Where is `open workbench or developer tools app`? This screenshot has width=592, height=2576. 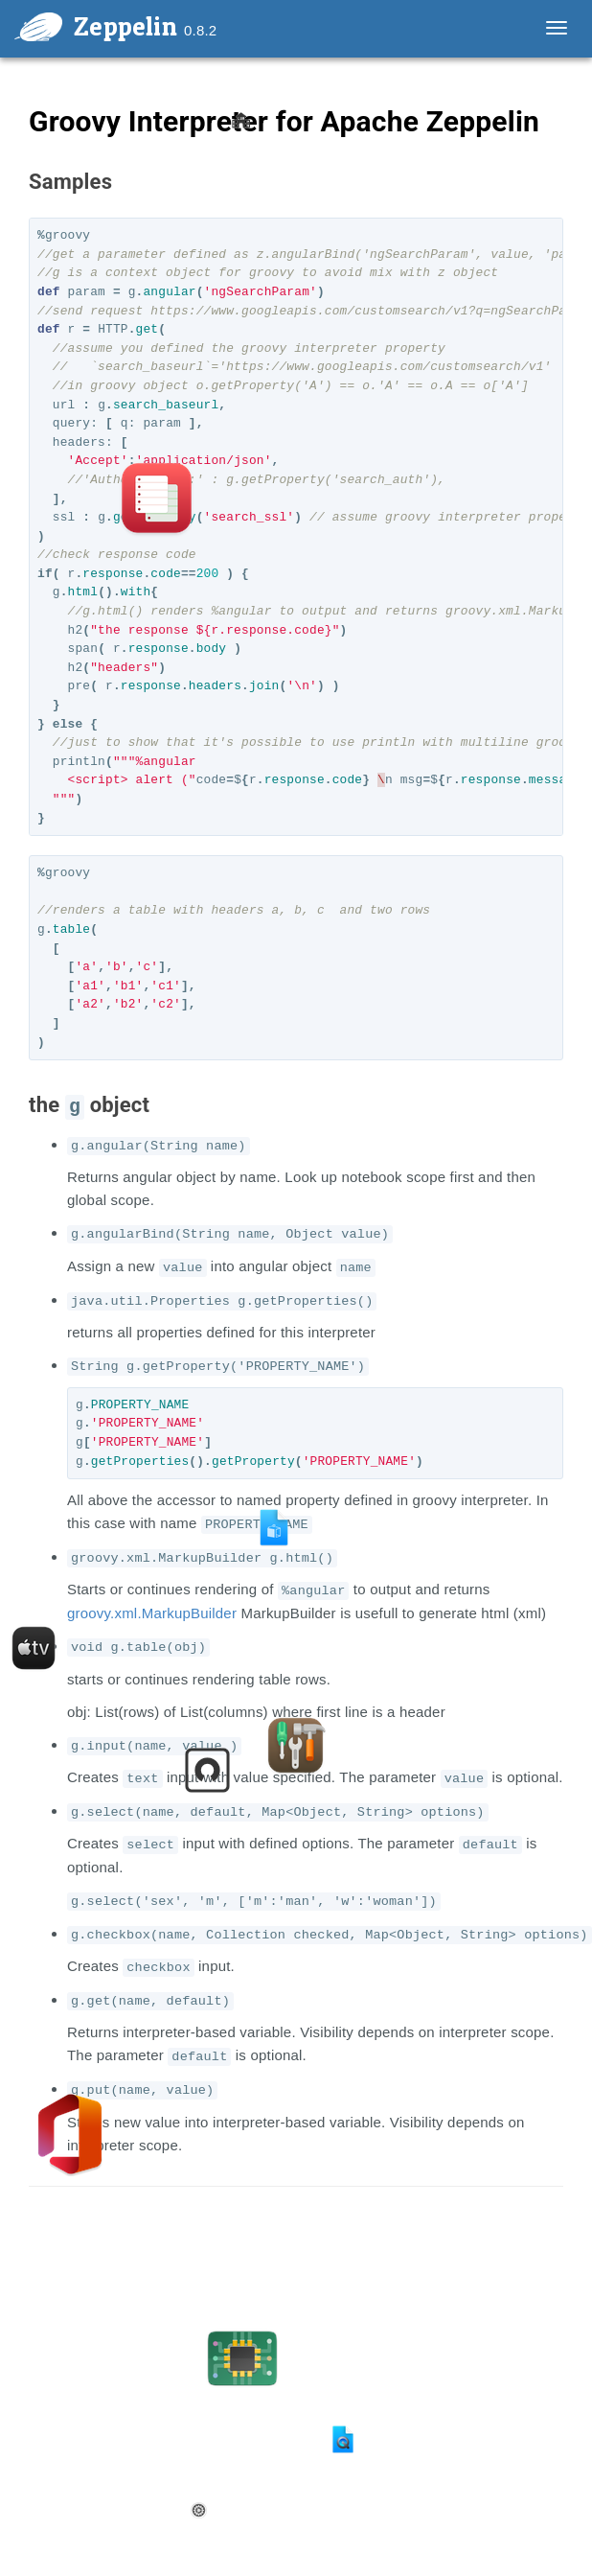 open workbench or developer tools app is located at coordinates (295, 1745).